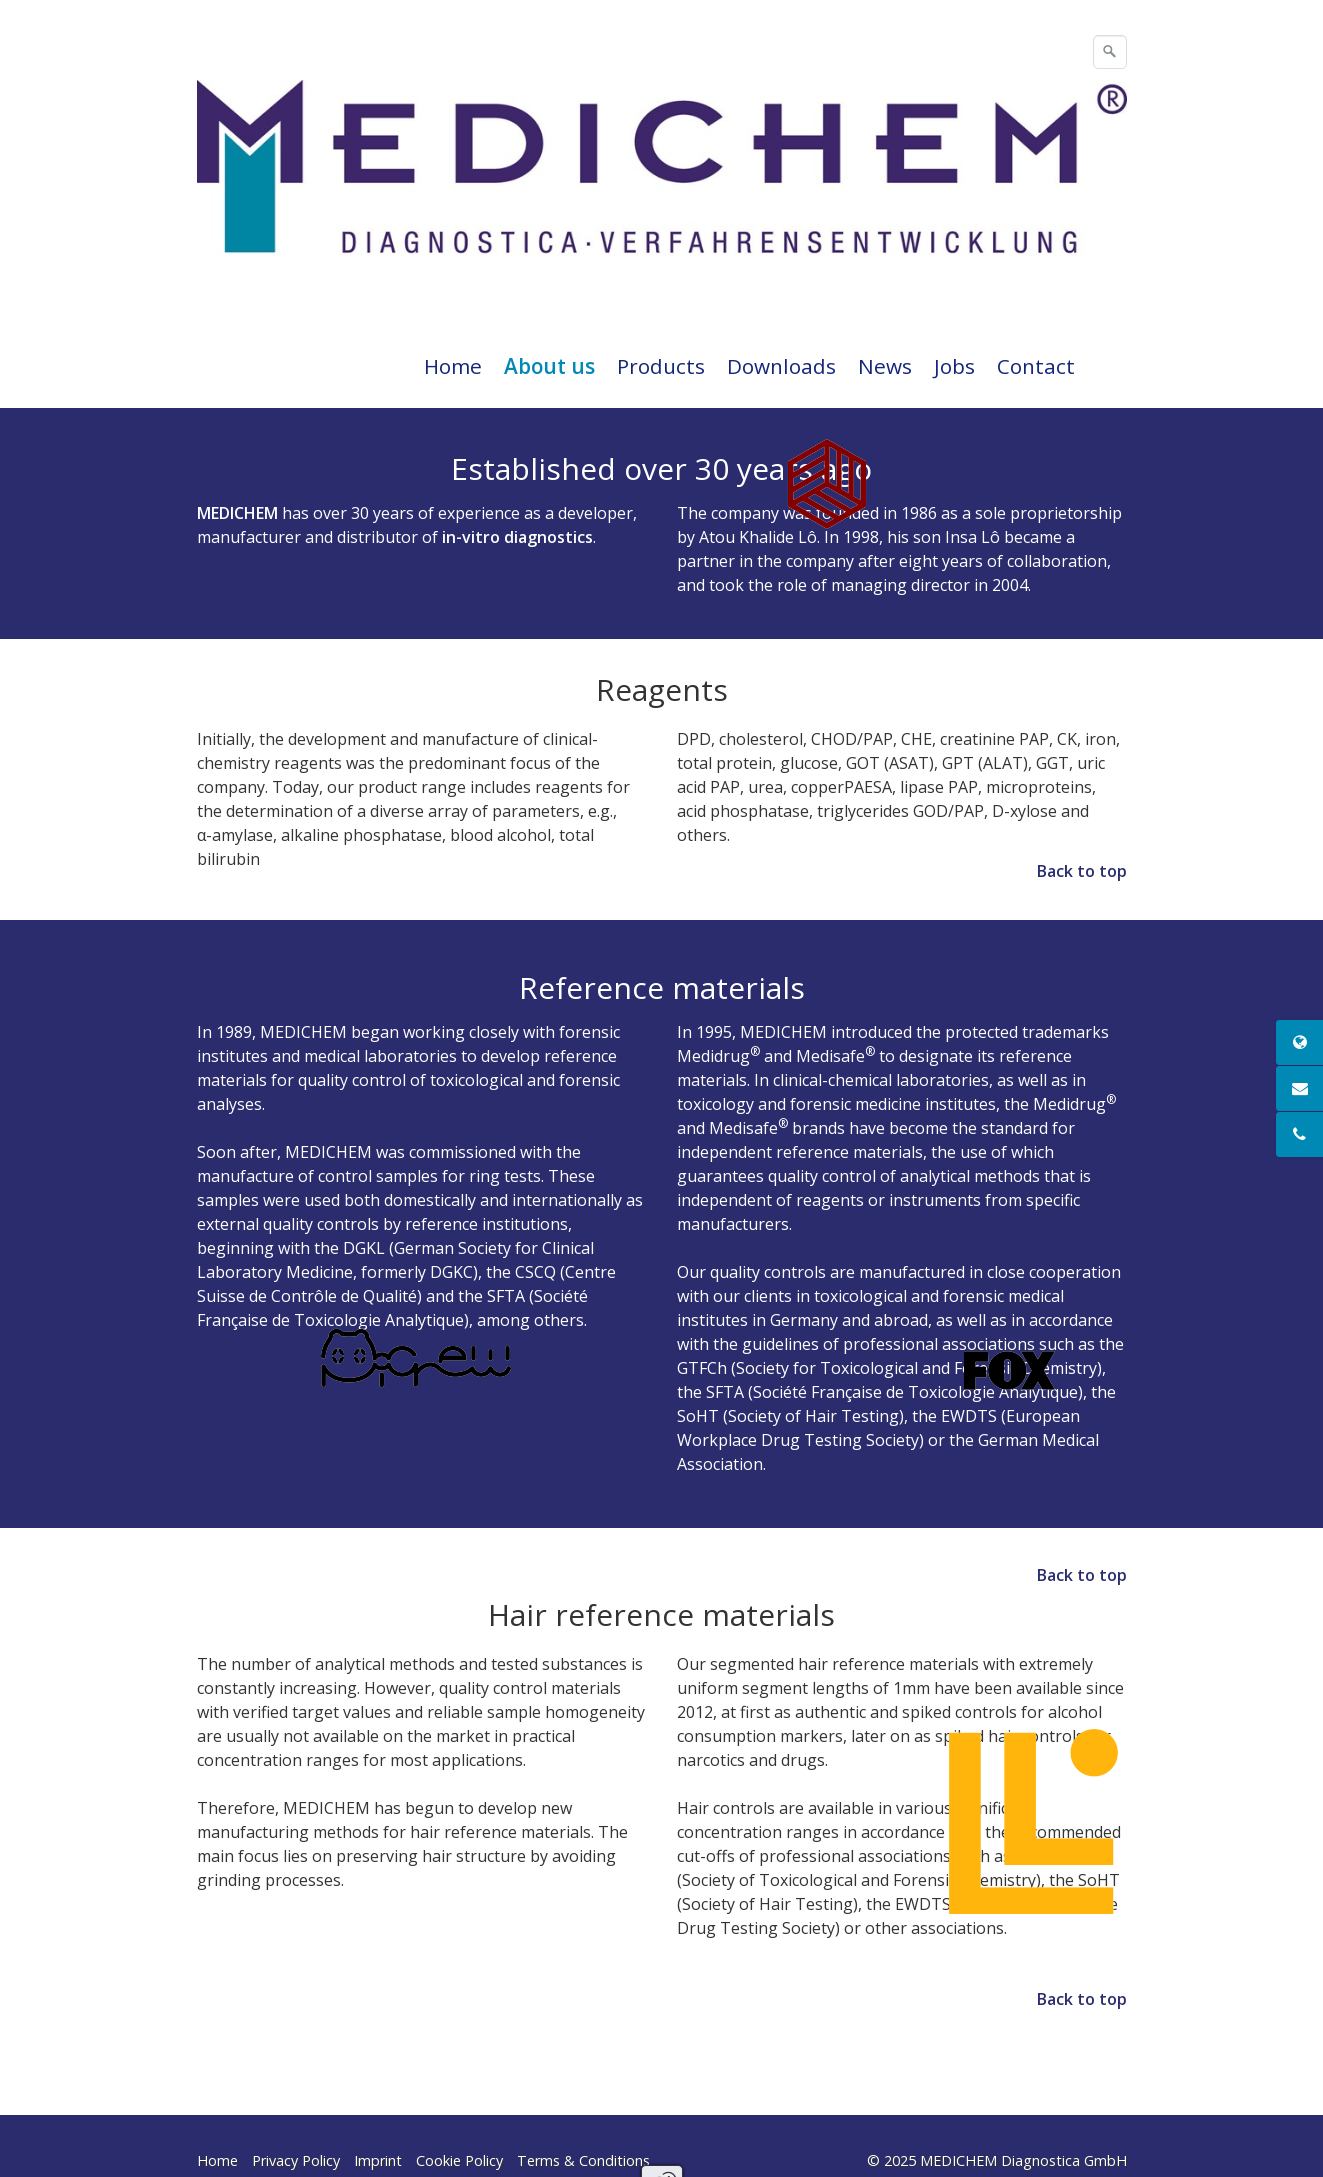  What do you see at coordinates (827, 484) in the screenshot?
I see `open badges platform logo` at bounding box center [827, 484].